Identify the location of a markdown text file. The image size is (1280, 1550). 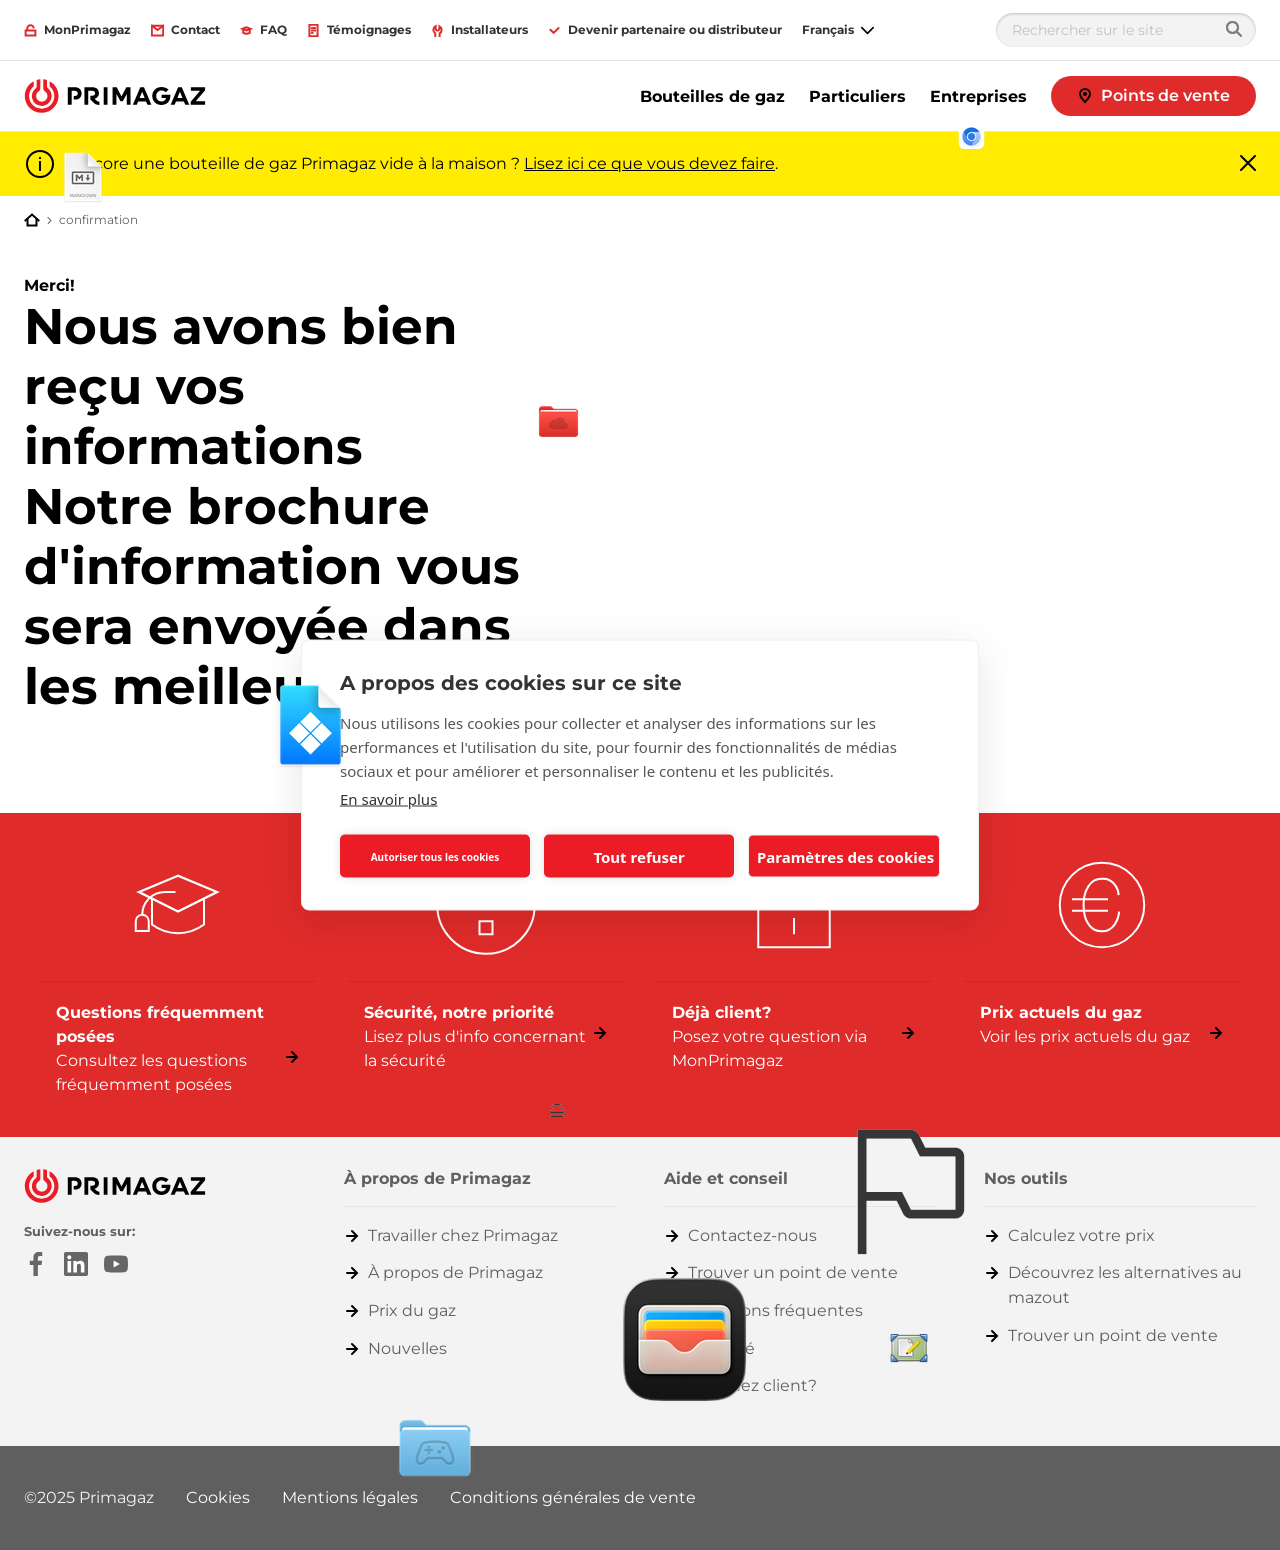
(83, 178).